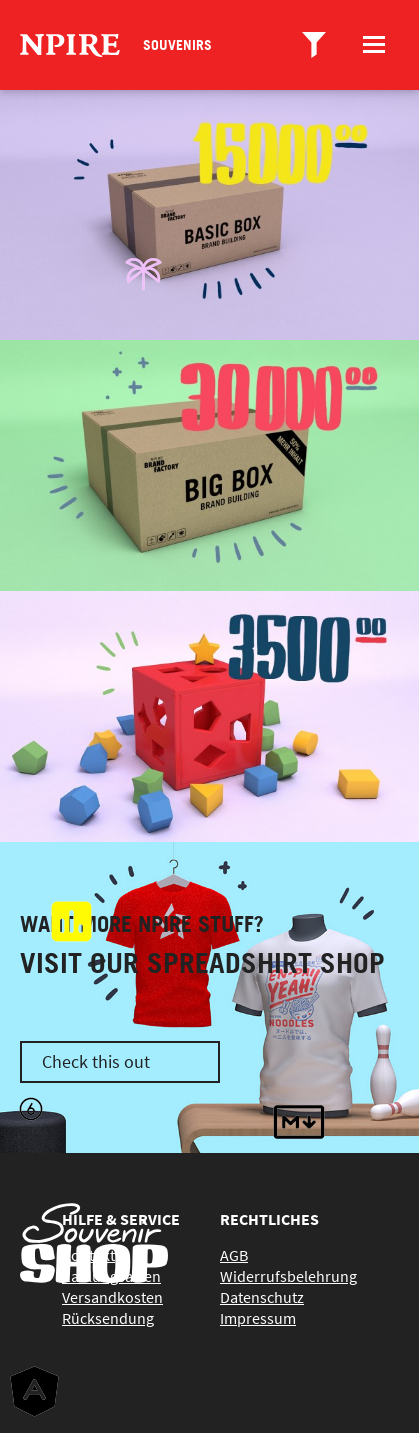 This screenshot has width=419, height=1433. Describe the element at coordinates (143, 273) in the screenshot. I see `indicates tropical or beach-themed content` at that location.